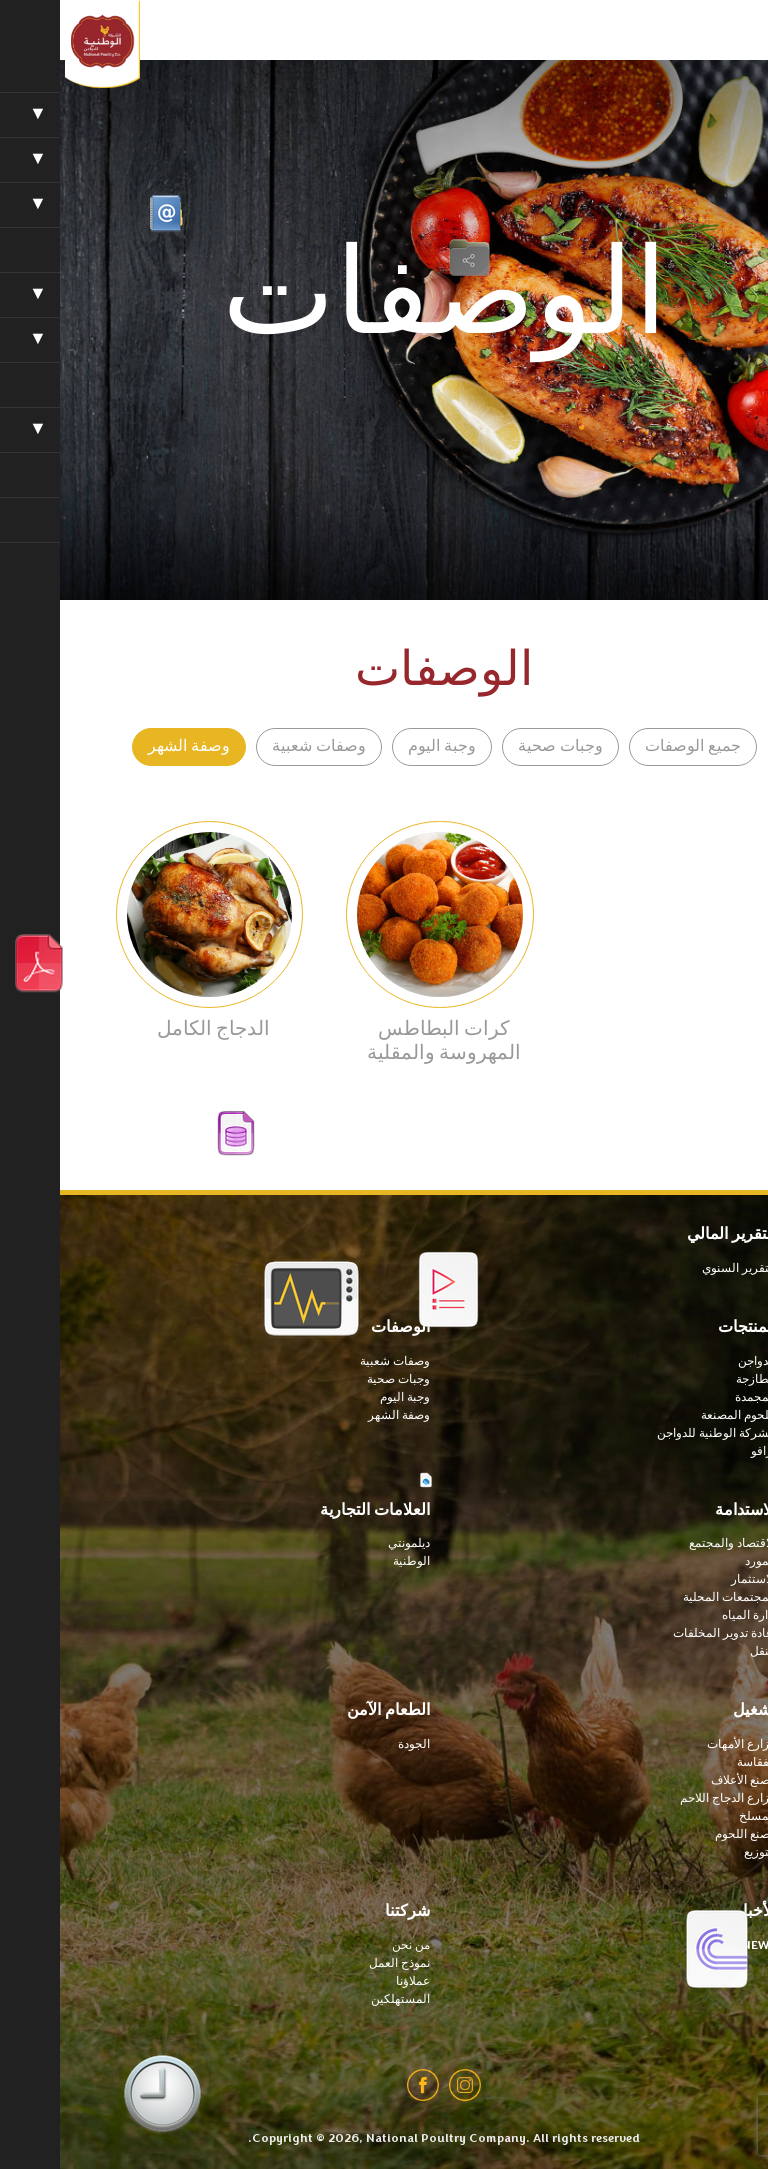 The width and height of the screenshot is (768, 2169). What do you see at coordinates (236, 1133) in the screenshot?
I see `open a database file` at bounding box center [236, 1133].